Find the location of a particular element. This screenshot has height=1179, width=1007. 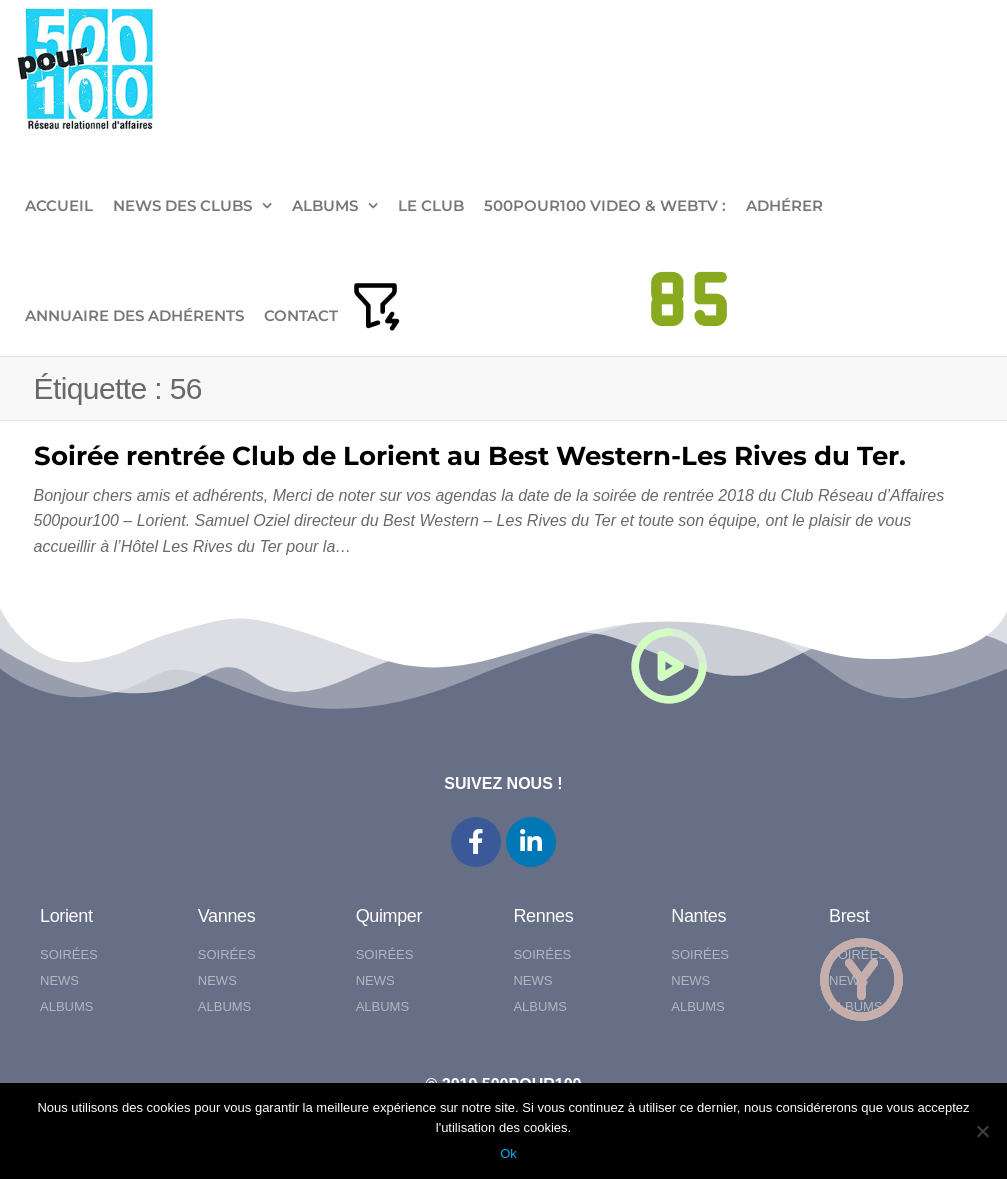

displays the number 85 as a badge or counter is located at coordinates (689, 299).